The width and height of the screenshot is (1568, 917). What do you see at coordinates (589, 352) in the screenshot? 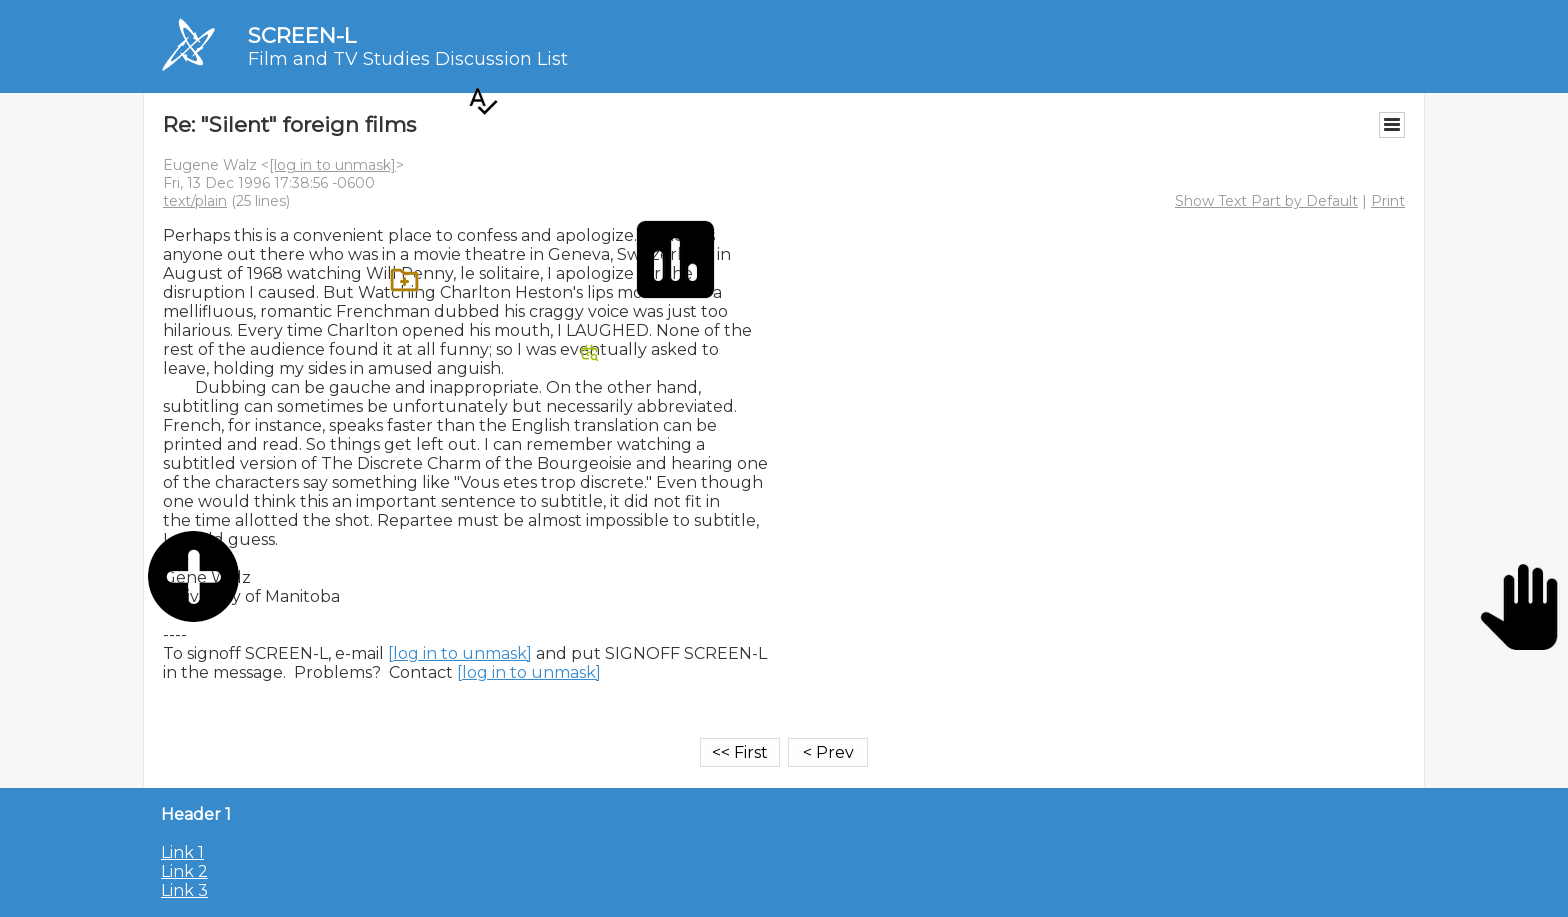
I see `search items in your shopping basket` at bounding box center [589, 352].